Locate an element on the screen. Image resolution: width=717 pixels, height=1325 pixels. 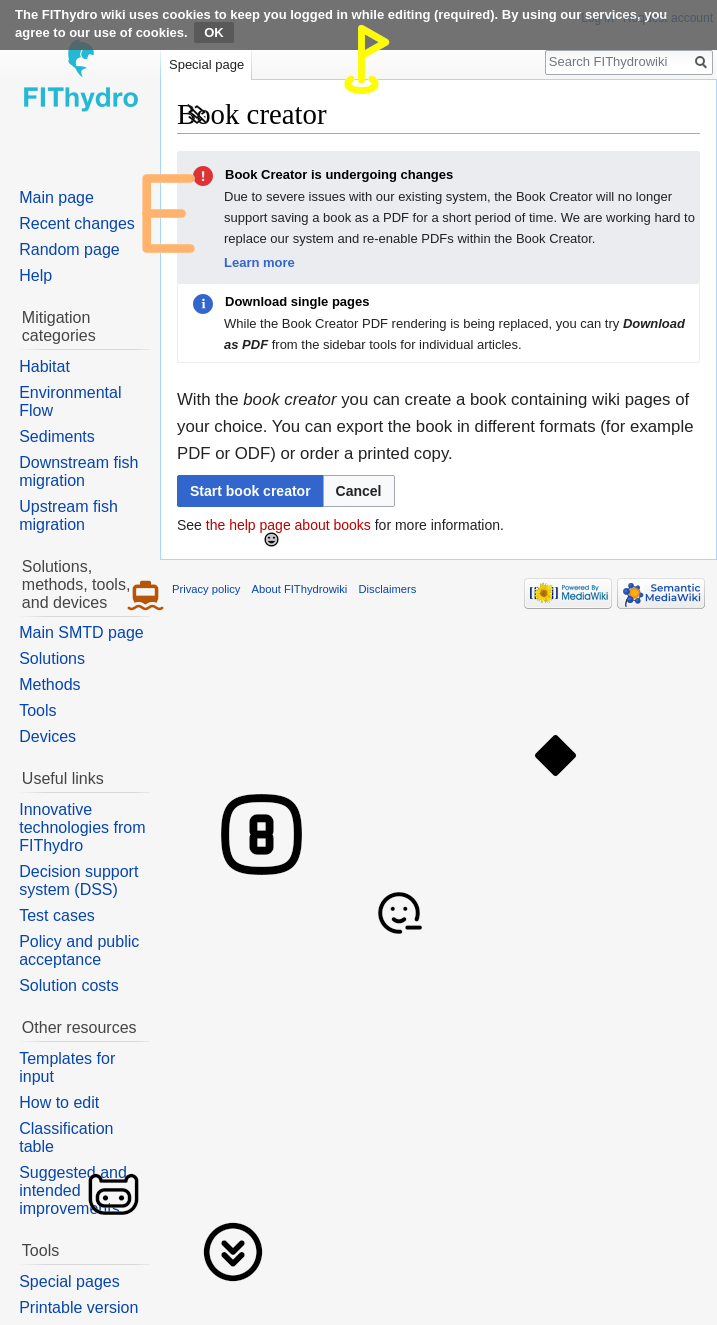
finn the human character icon from adventure time is located at coordinates (113, 1193).